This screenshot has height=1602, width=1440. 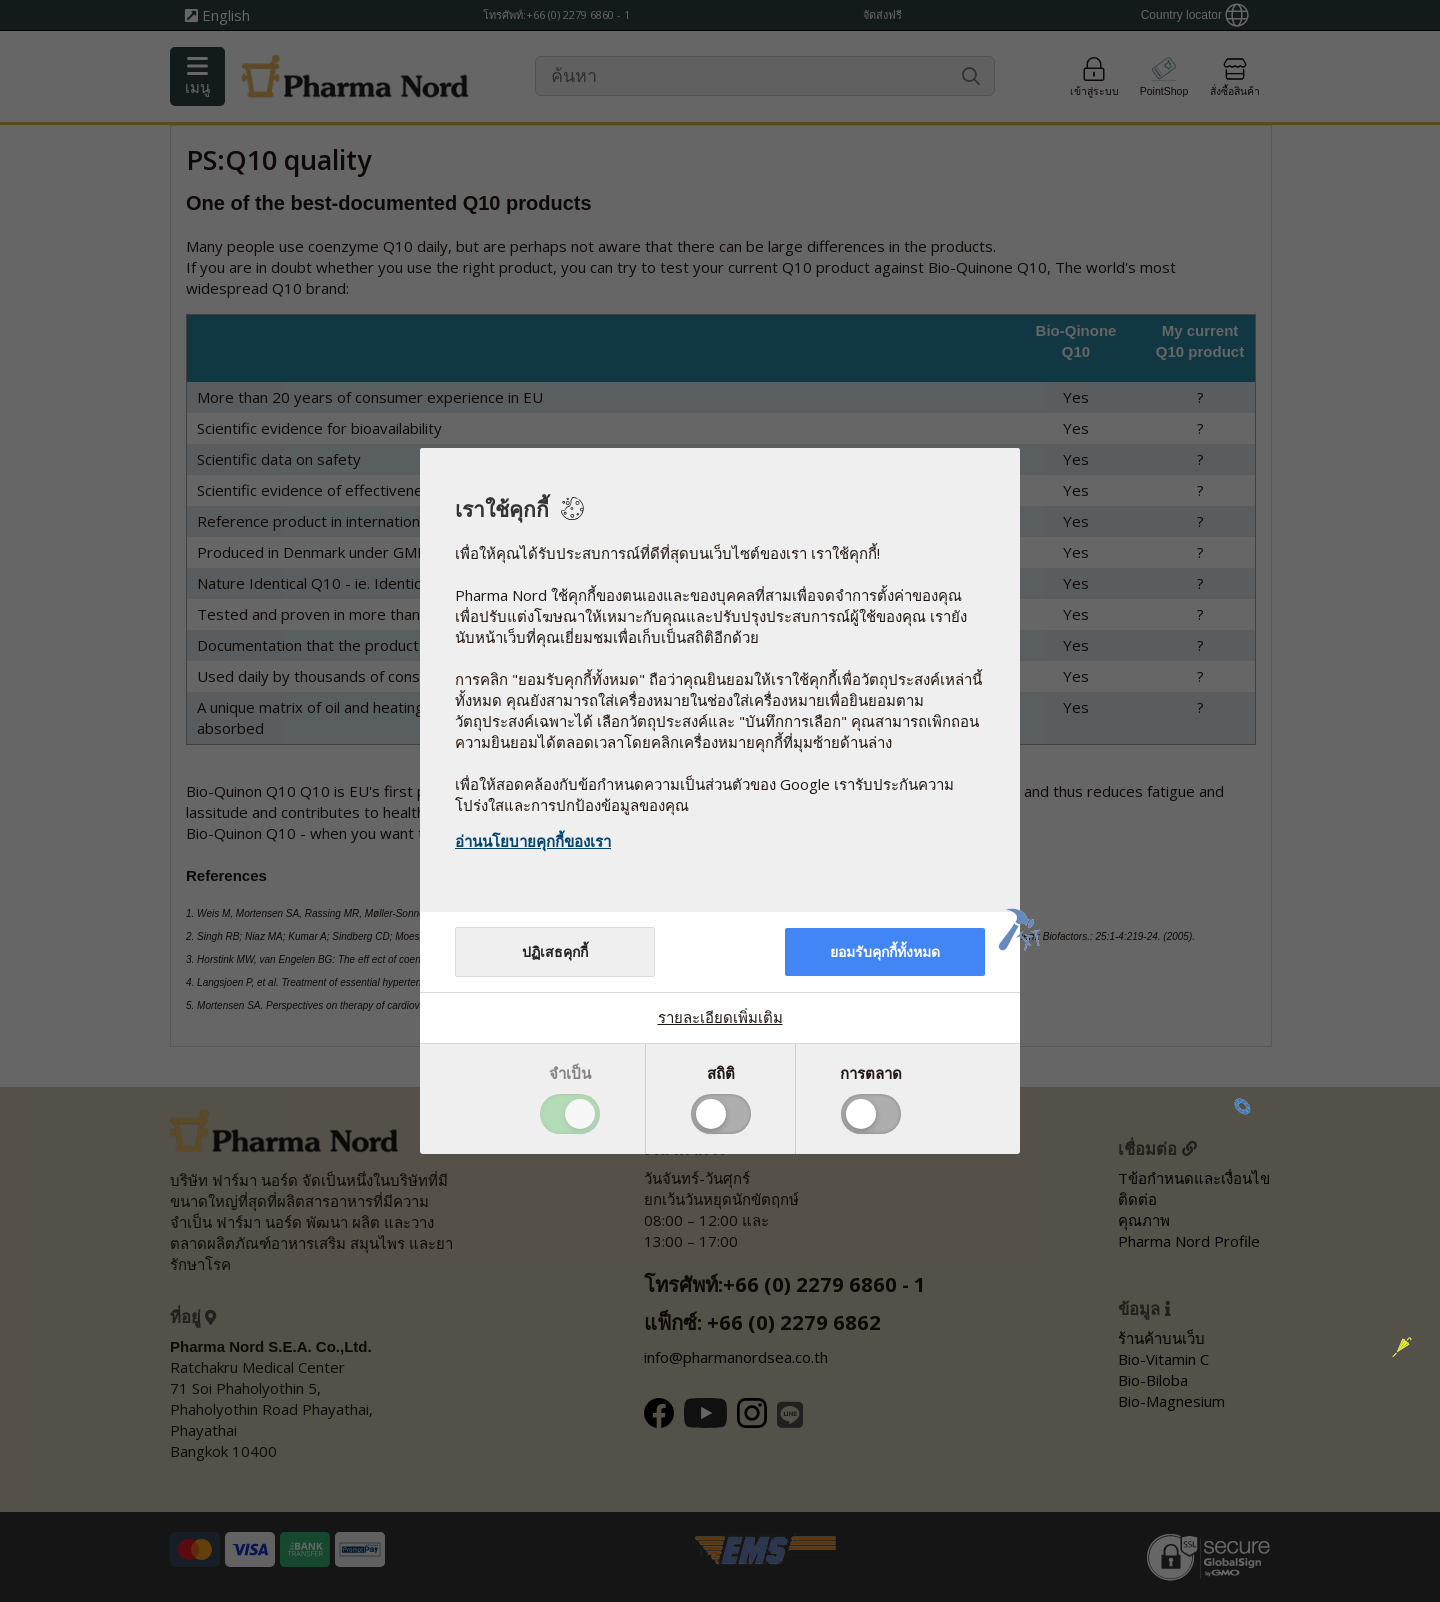 I want to click on adjust camera aperture settings, so click(x=1242, y=1106).